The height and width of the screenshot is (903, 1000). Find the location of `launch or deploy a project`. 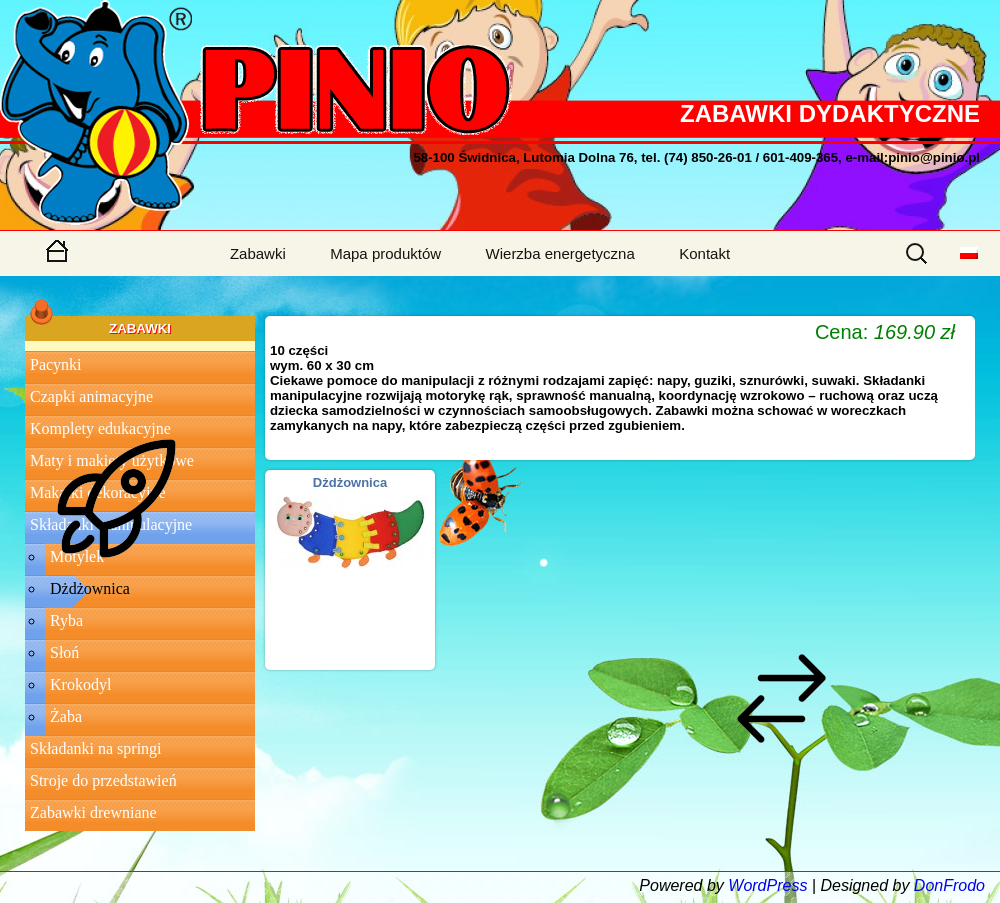

launch or deploy a project is located at coordinates (116, 498).